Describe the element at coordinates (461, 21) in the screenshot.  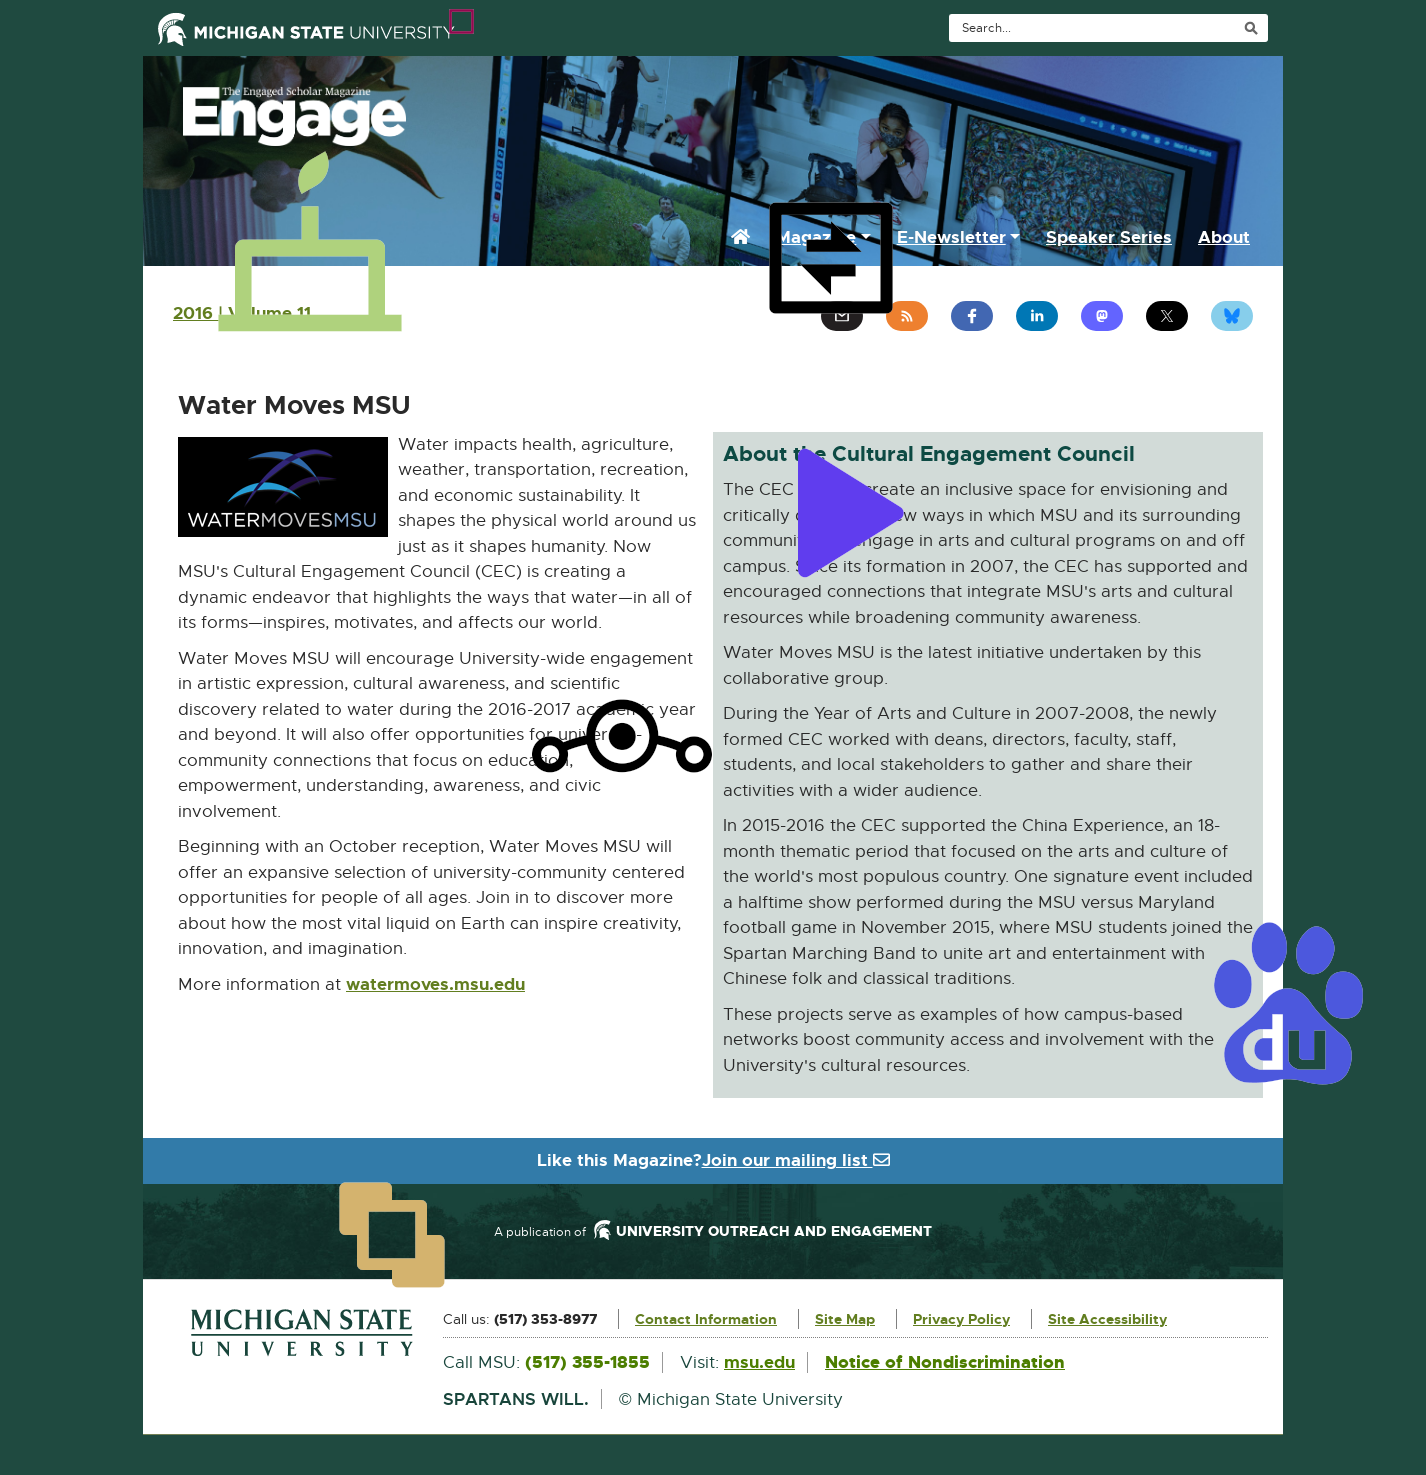
I see `stop media playback` at that location.